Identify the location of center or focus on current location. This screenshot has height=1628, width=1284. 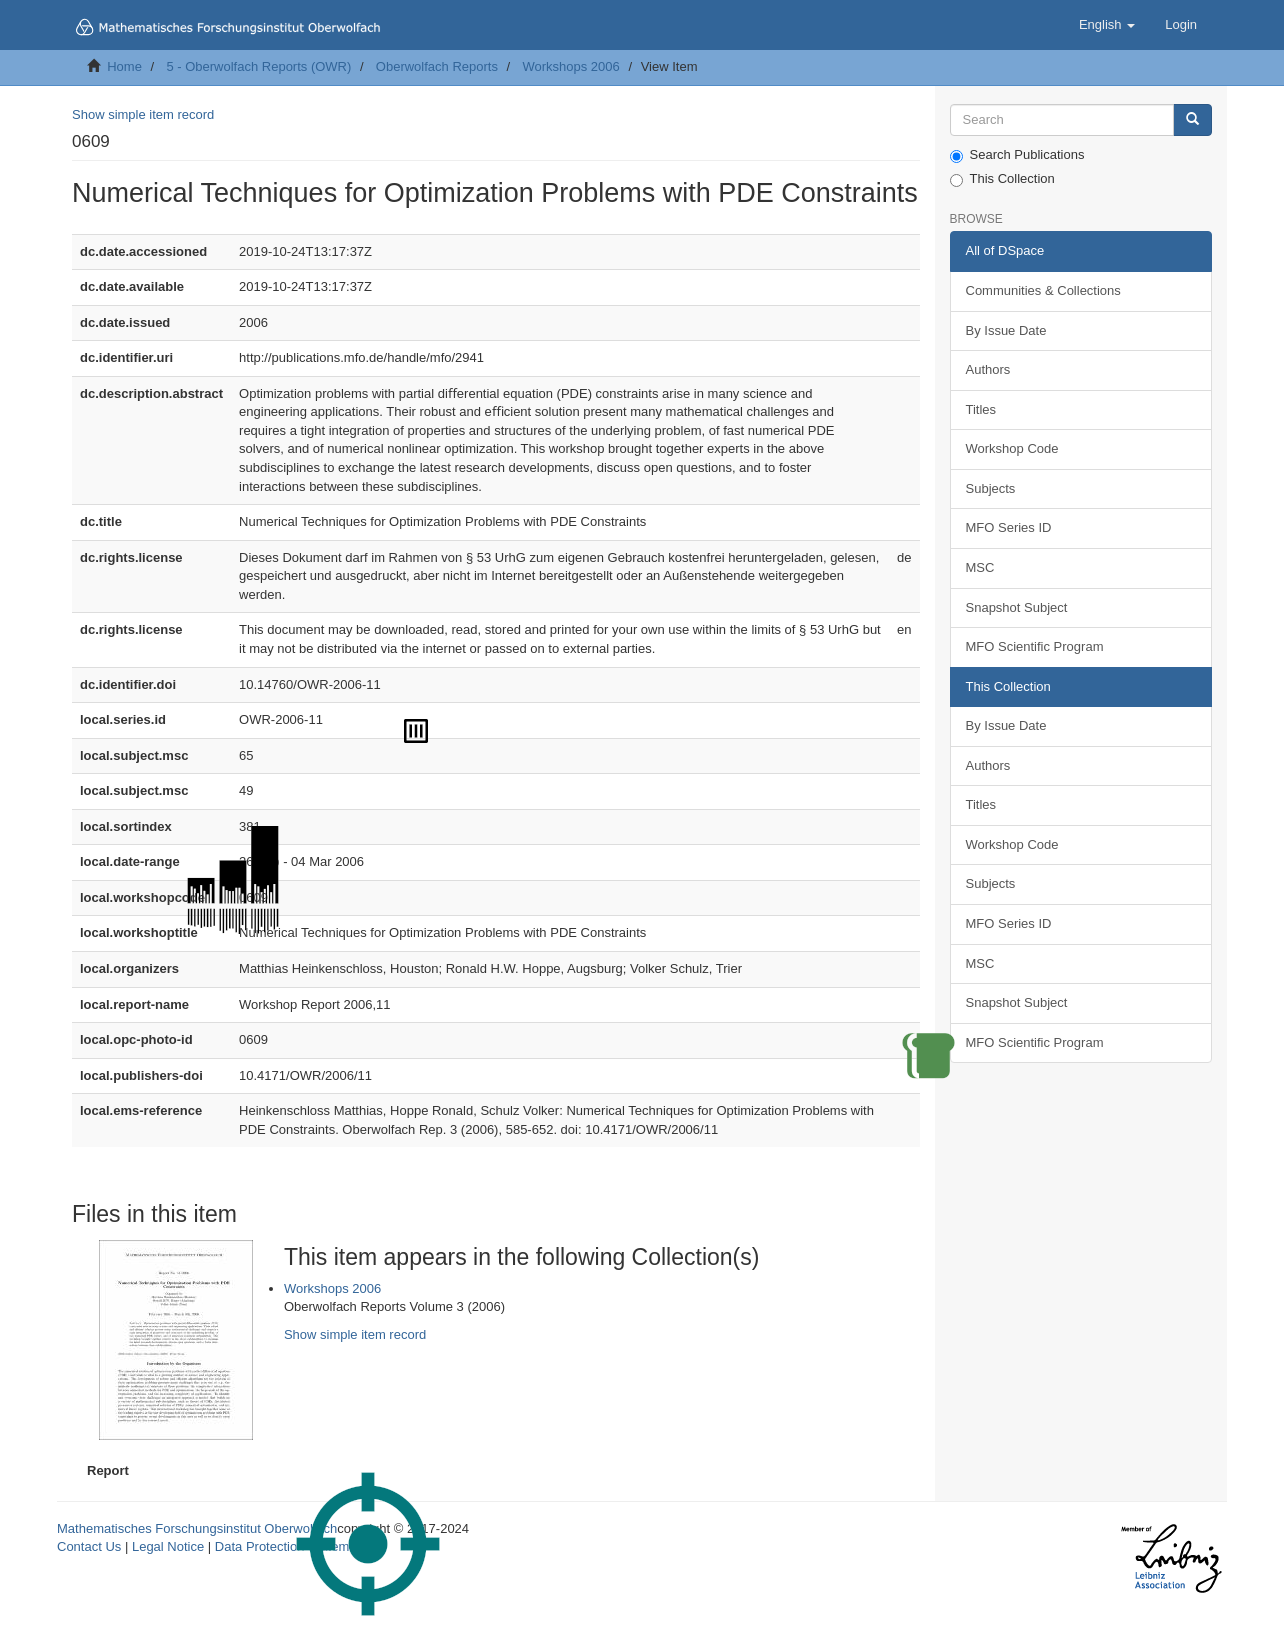
(368, 1544).